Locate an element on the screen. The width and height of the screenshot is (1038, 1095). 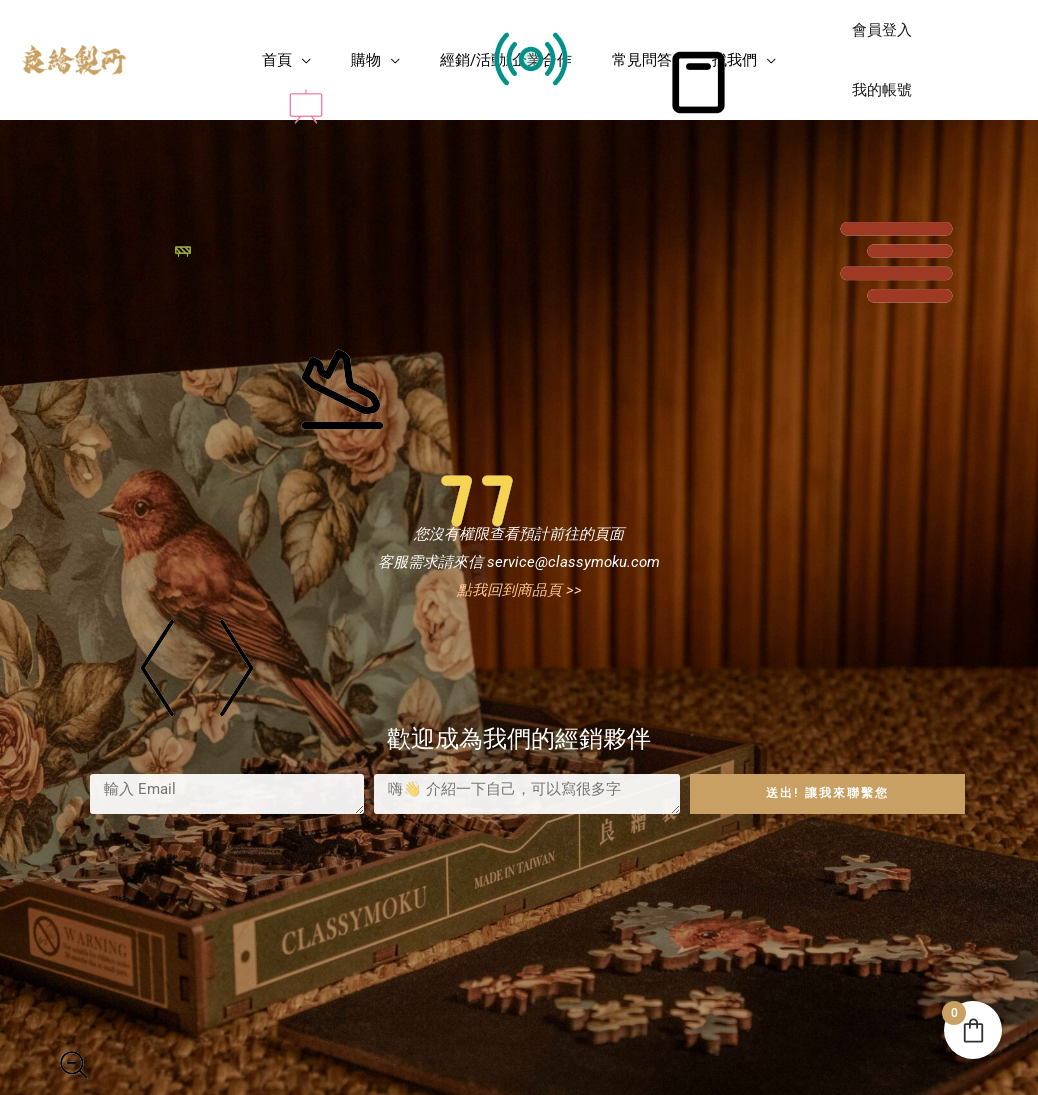
zoom out is located at coordinates (74, 1065).